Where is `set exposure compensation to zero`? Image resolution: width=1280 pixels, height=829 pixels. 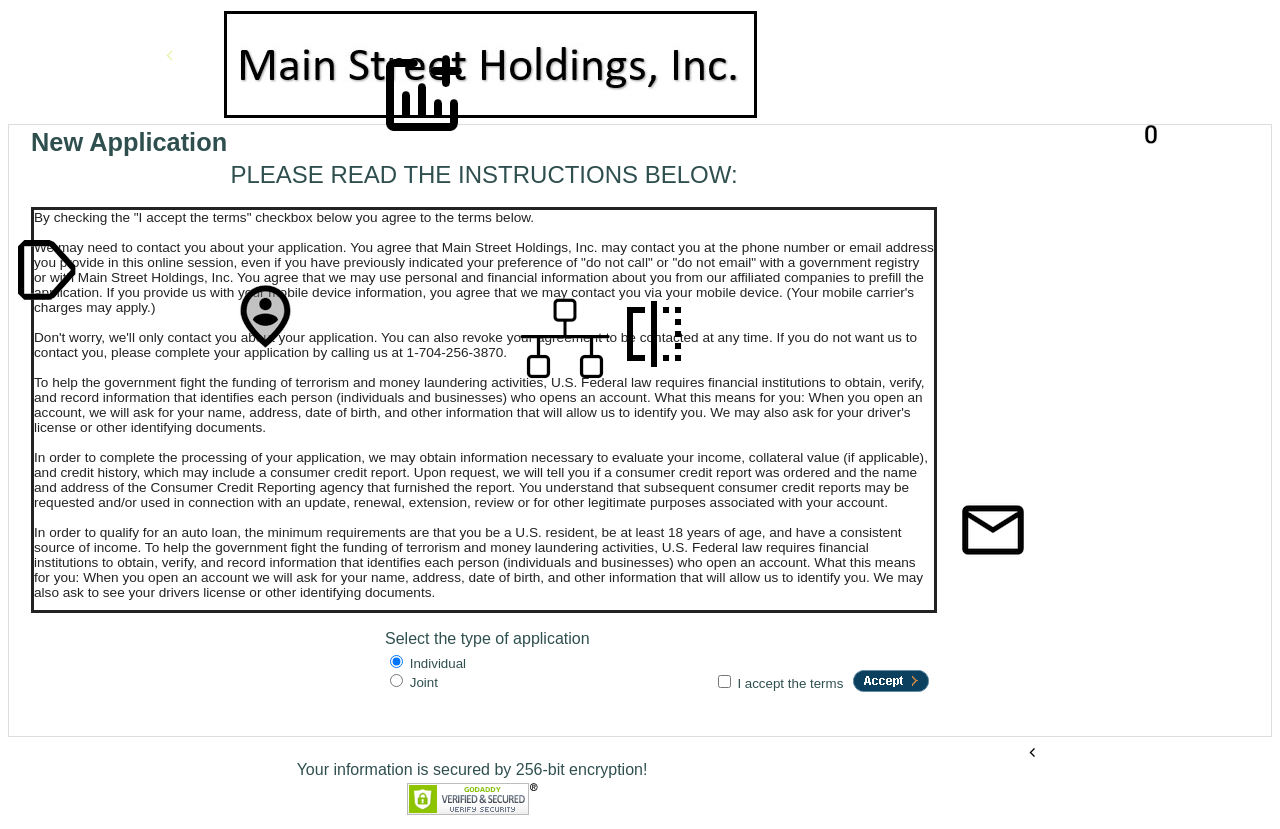
set exposure compensation to zero is located at coordinates (1151, 135).